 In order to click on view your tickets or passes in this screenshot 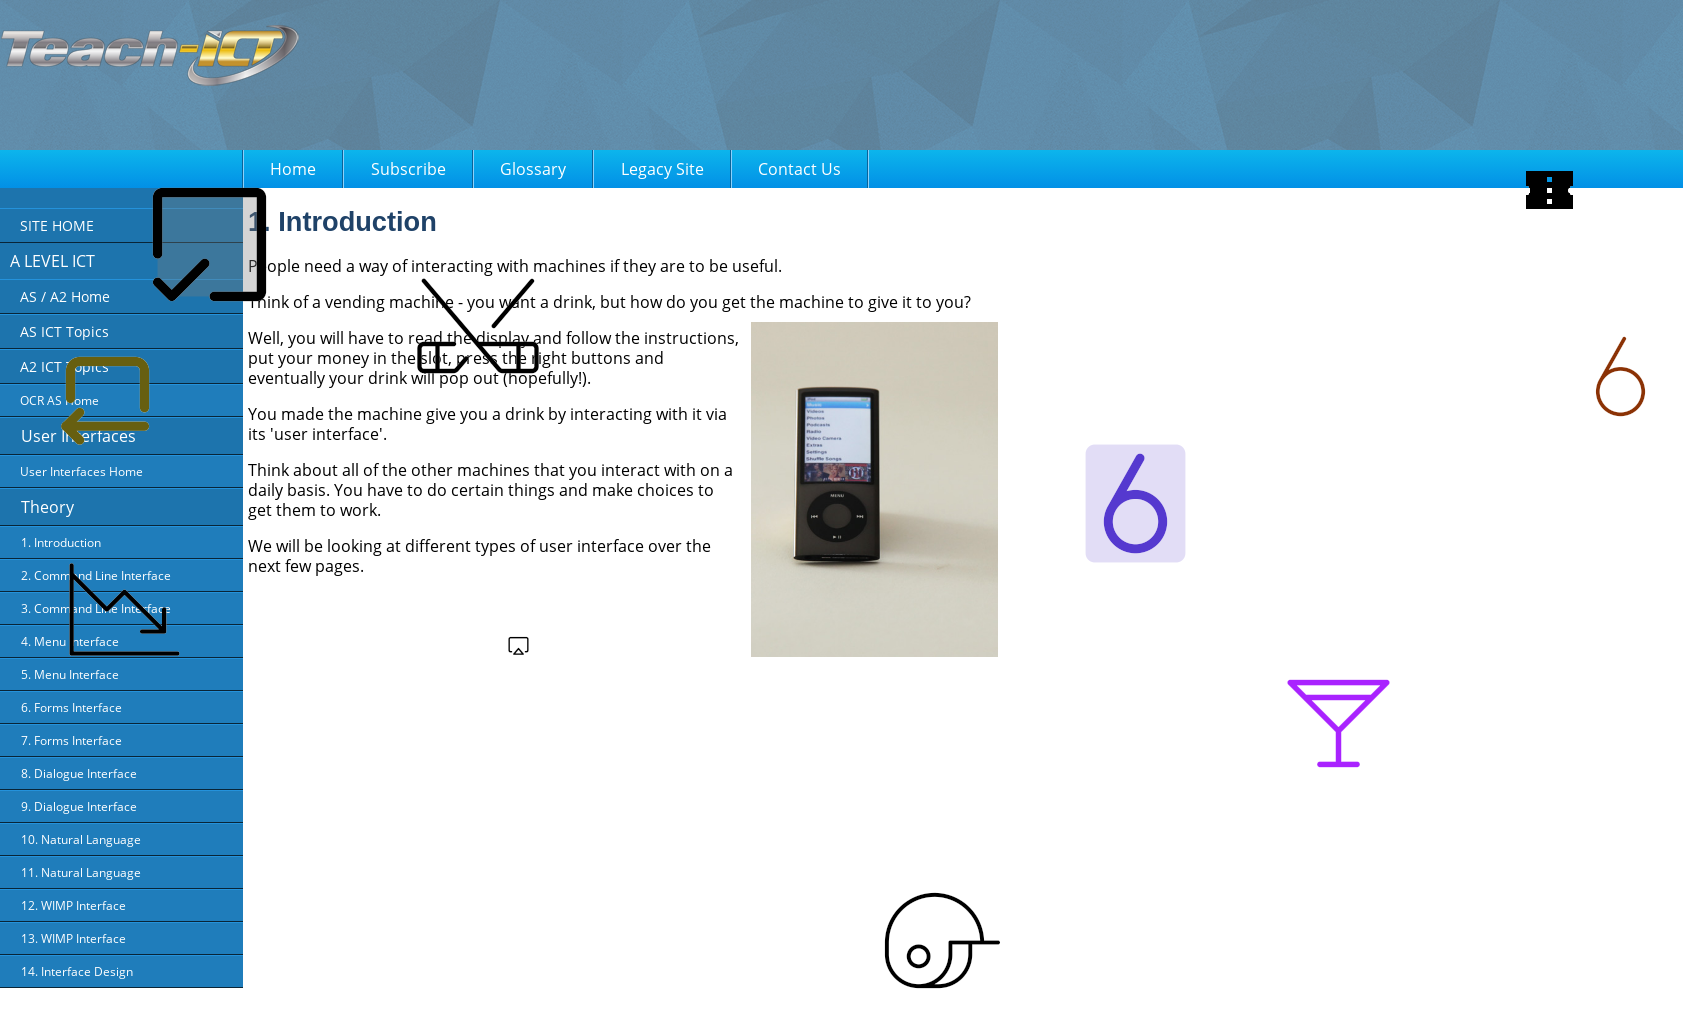, I will do `click(1549, 190)`.